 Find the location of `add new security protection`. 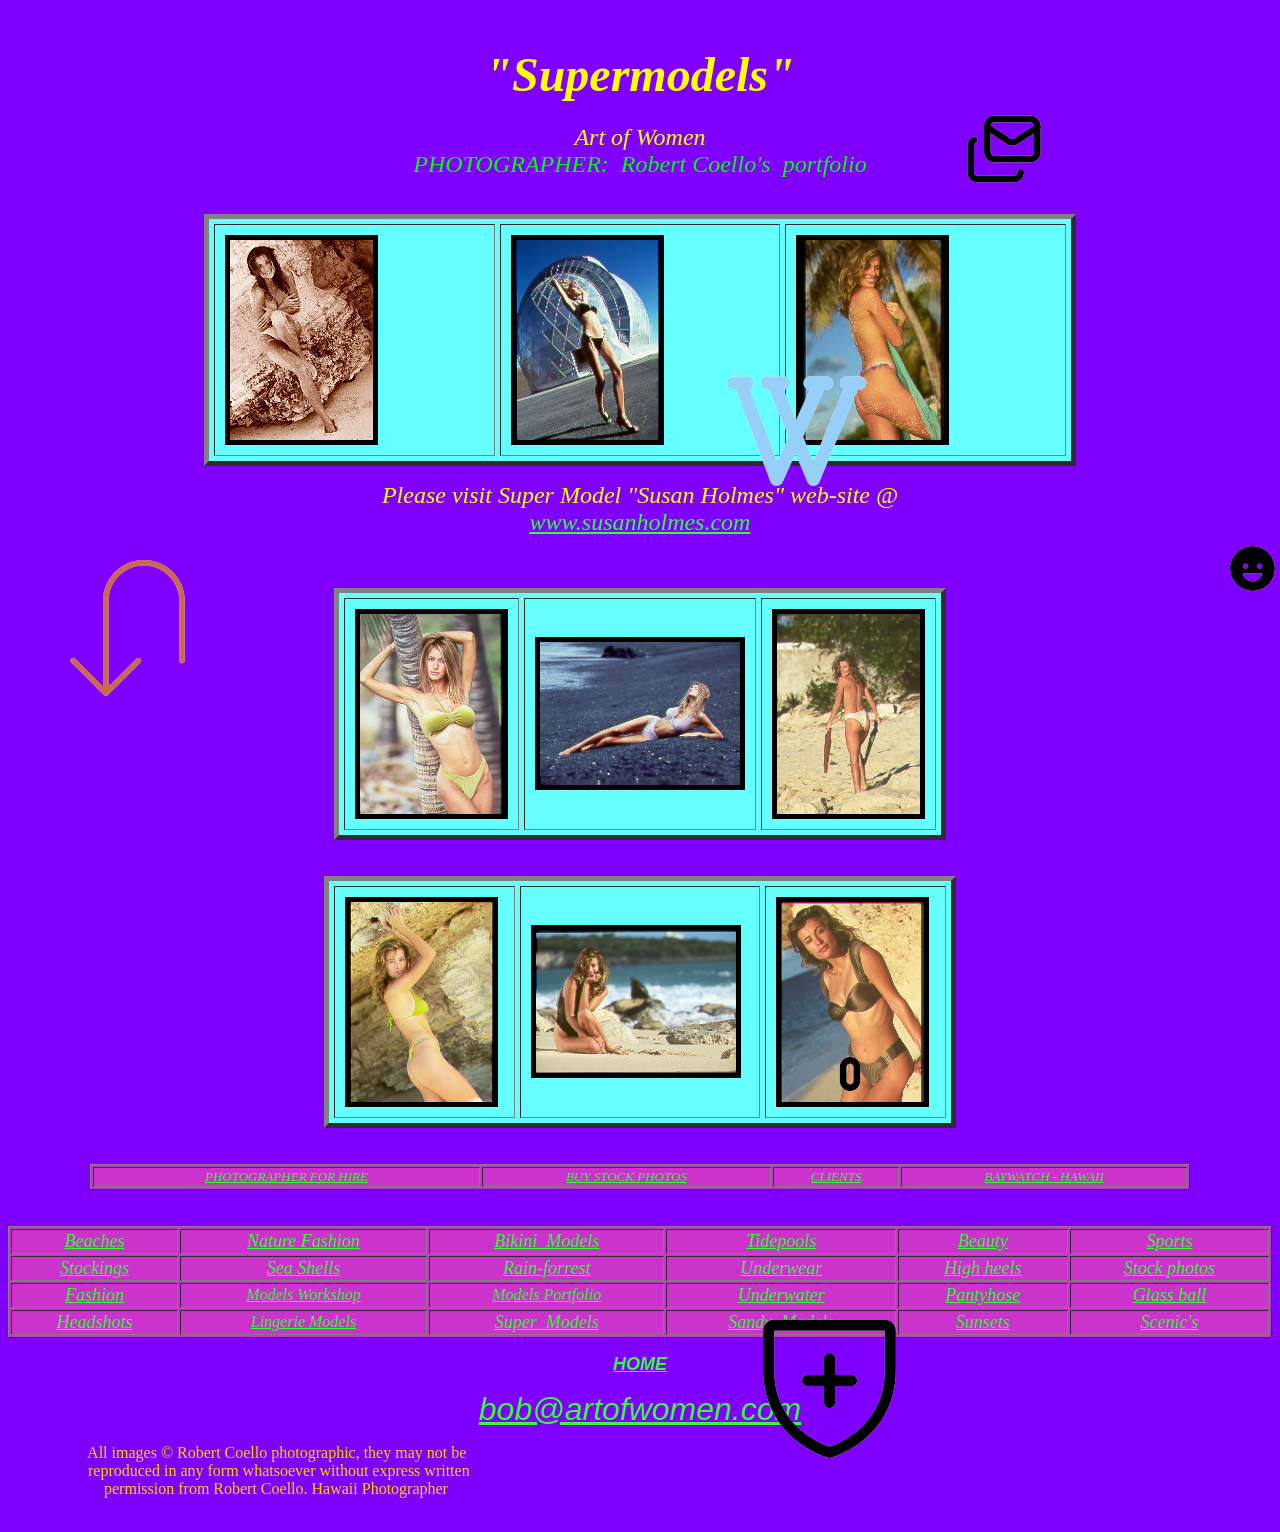

add new security protection is located at coordinates (829, 1380).